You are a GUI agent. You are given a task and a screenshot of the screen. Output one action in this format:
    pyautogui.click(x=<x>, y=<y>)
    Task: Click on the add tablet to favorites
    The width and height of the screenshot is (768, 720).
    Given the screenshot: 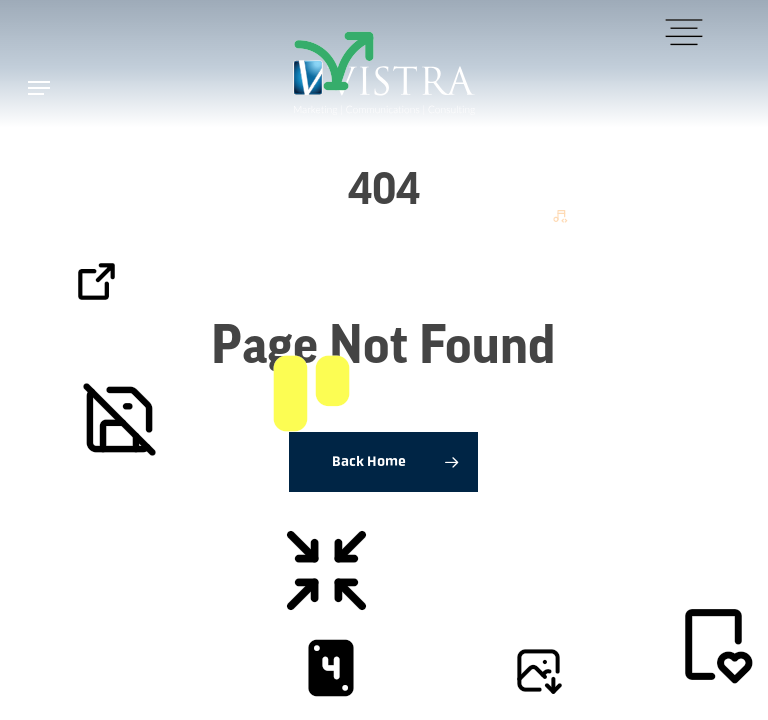 What is the action you would take?
    pyautogui.click(x=713, y=644)
    